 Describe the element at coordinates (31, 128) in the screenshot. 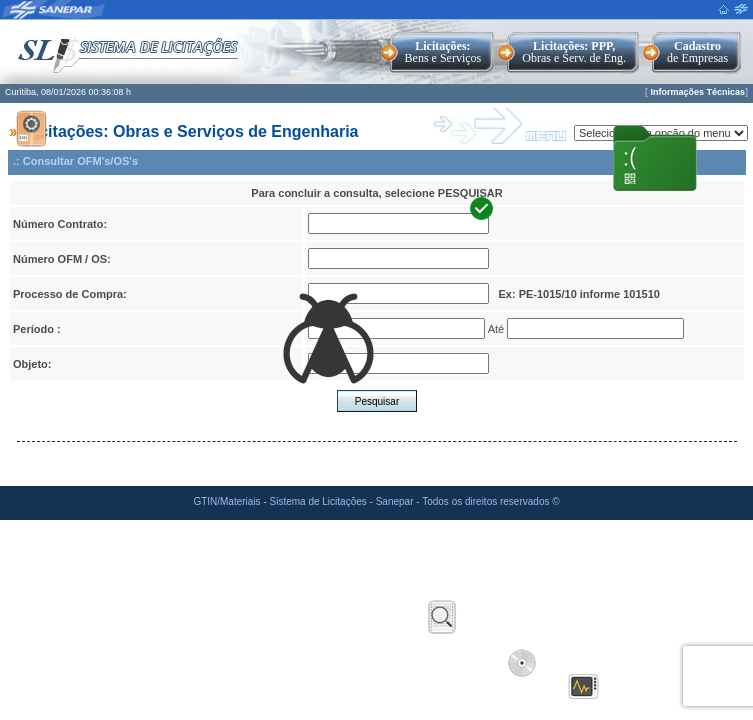

I see `indicates package installation or setup in progress` at that location.